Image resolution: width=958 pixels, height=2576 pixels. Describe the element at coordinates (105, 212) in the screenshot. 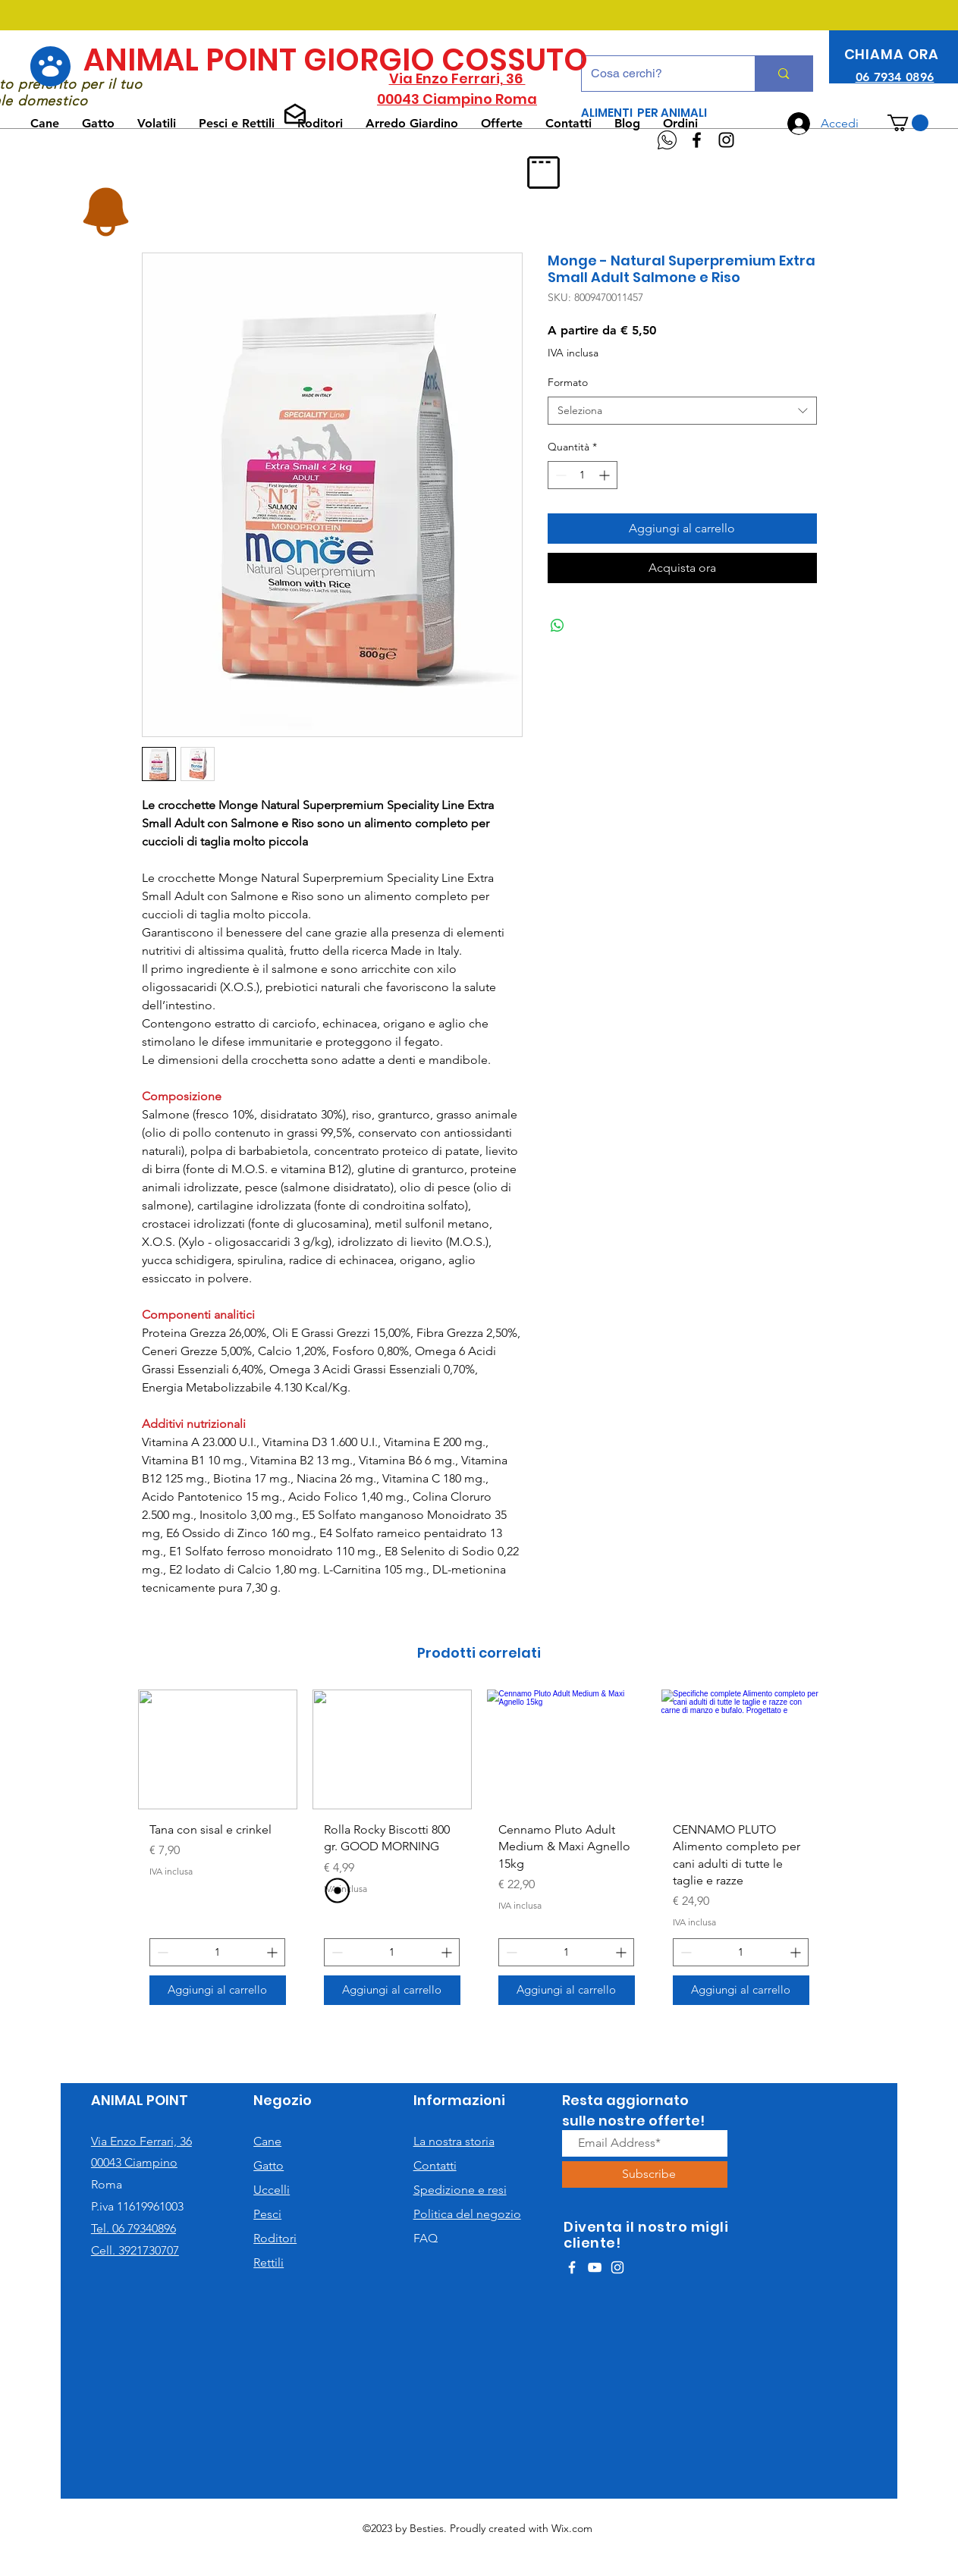

I see `view notifications` at that location.